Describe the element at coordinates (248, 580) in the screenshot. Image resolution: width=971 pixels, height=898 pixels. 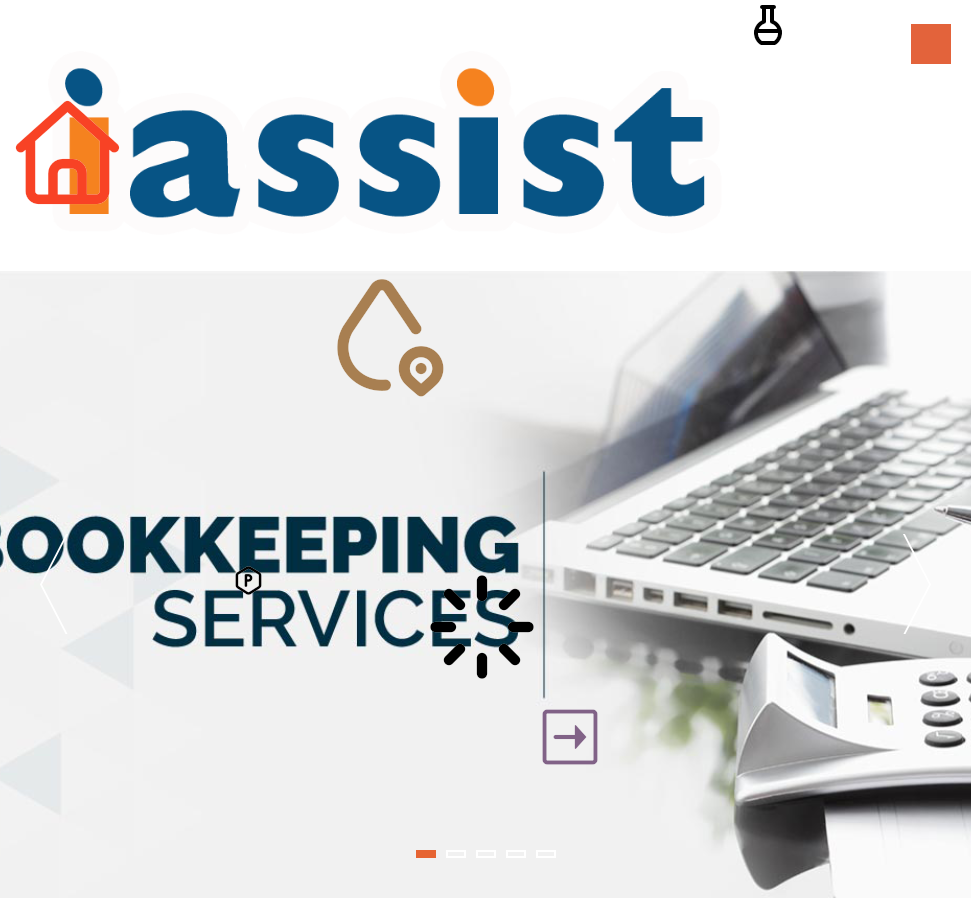
I see `indicates parking available or parking location` at that location.